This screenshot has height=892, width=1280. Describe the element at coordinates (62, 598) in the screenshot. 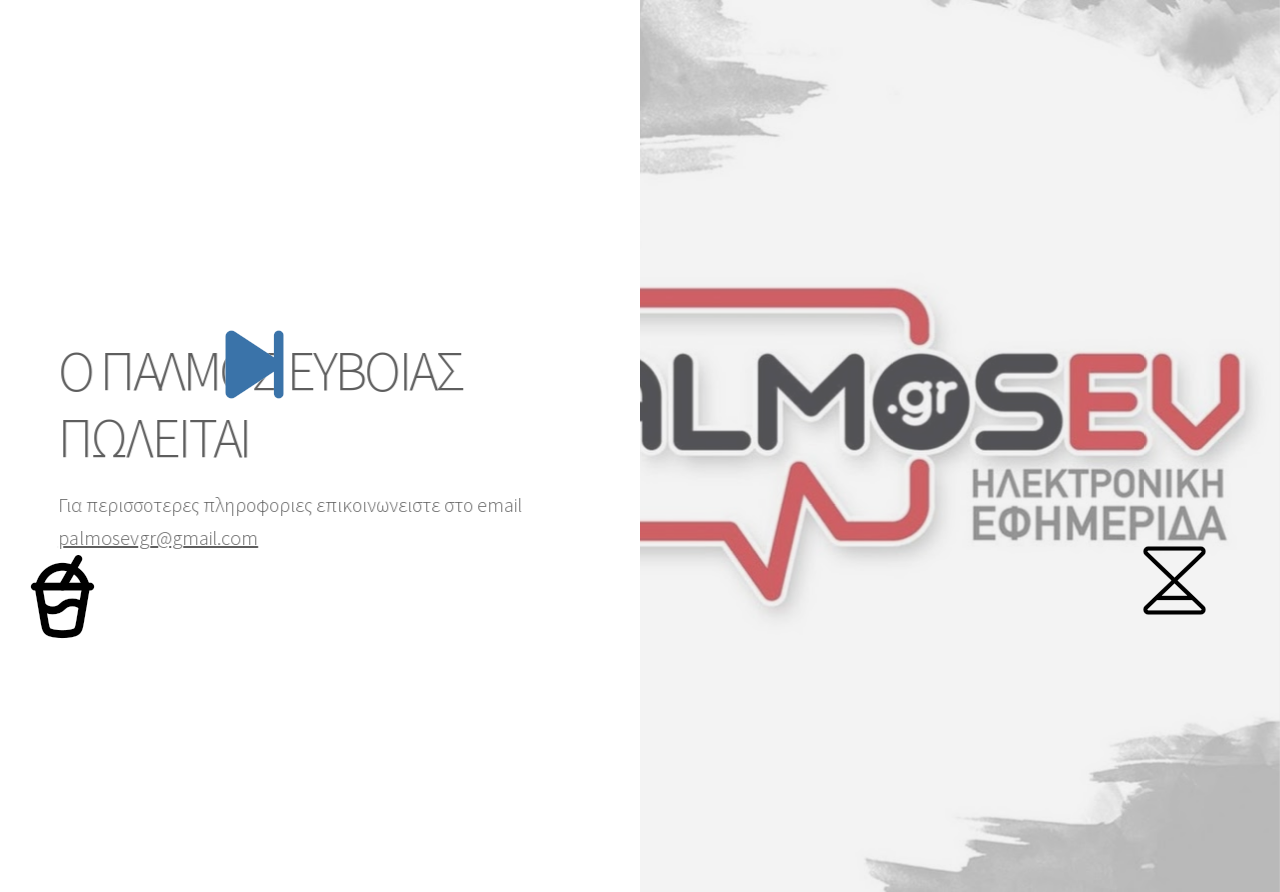

I see `order bubble tea or drinks` at that location.